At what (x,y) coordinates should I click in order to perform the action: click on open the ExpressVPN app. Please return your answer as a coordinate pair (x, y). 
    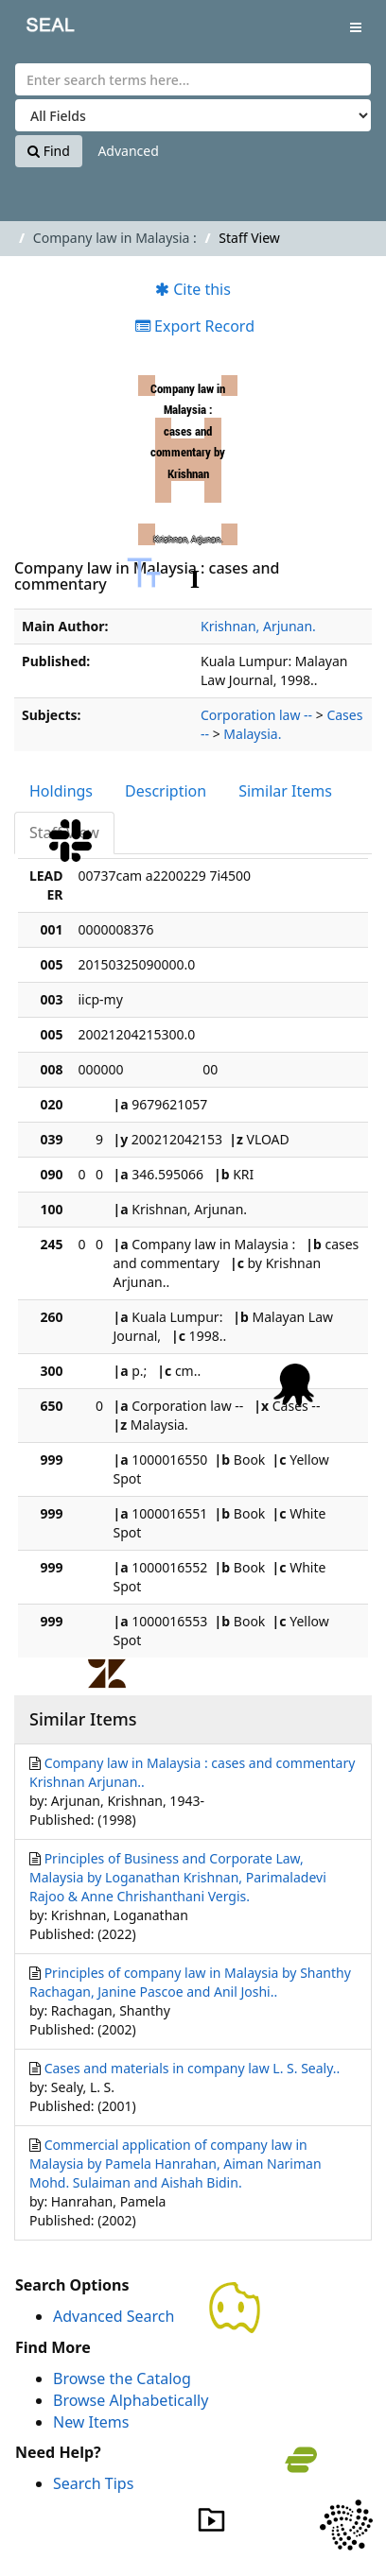
    Looking at the image, I should click on (301, 2460).